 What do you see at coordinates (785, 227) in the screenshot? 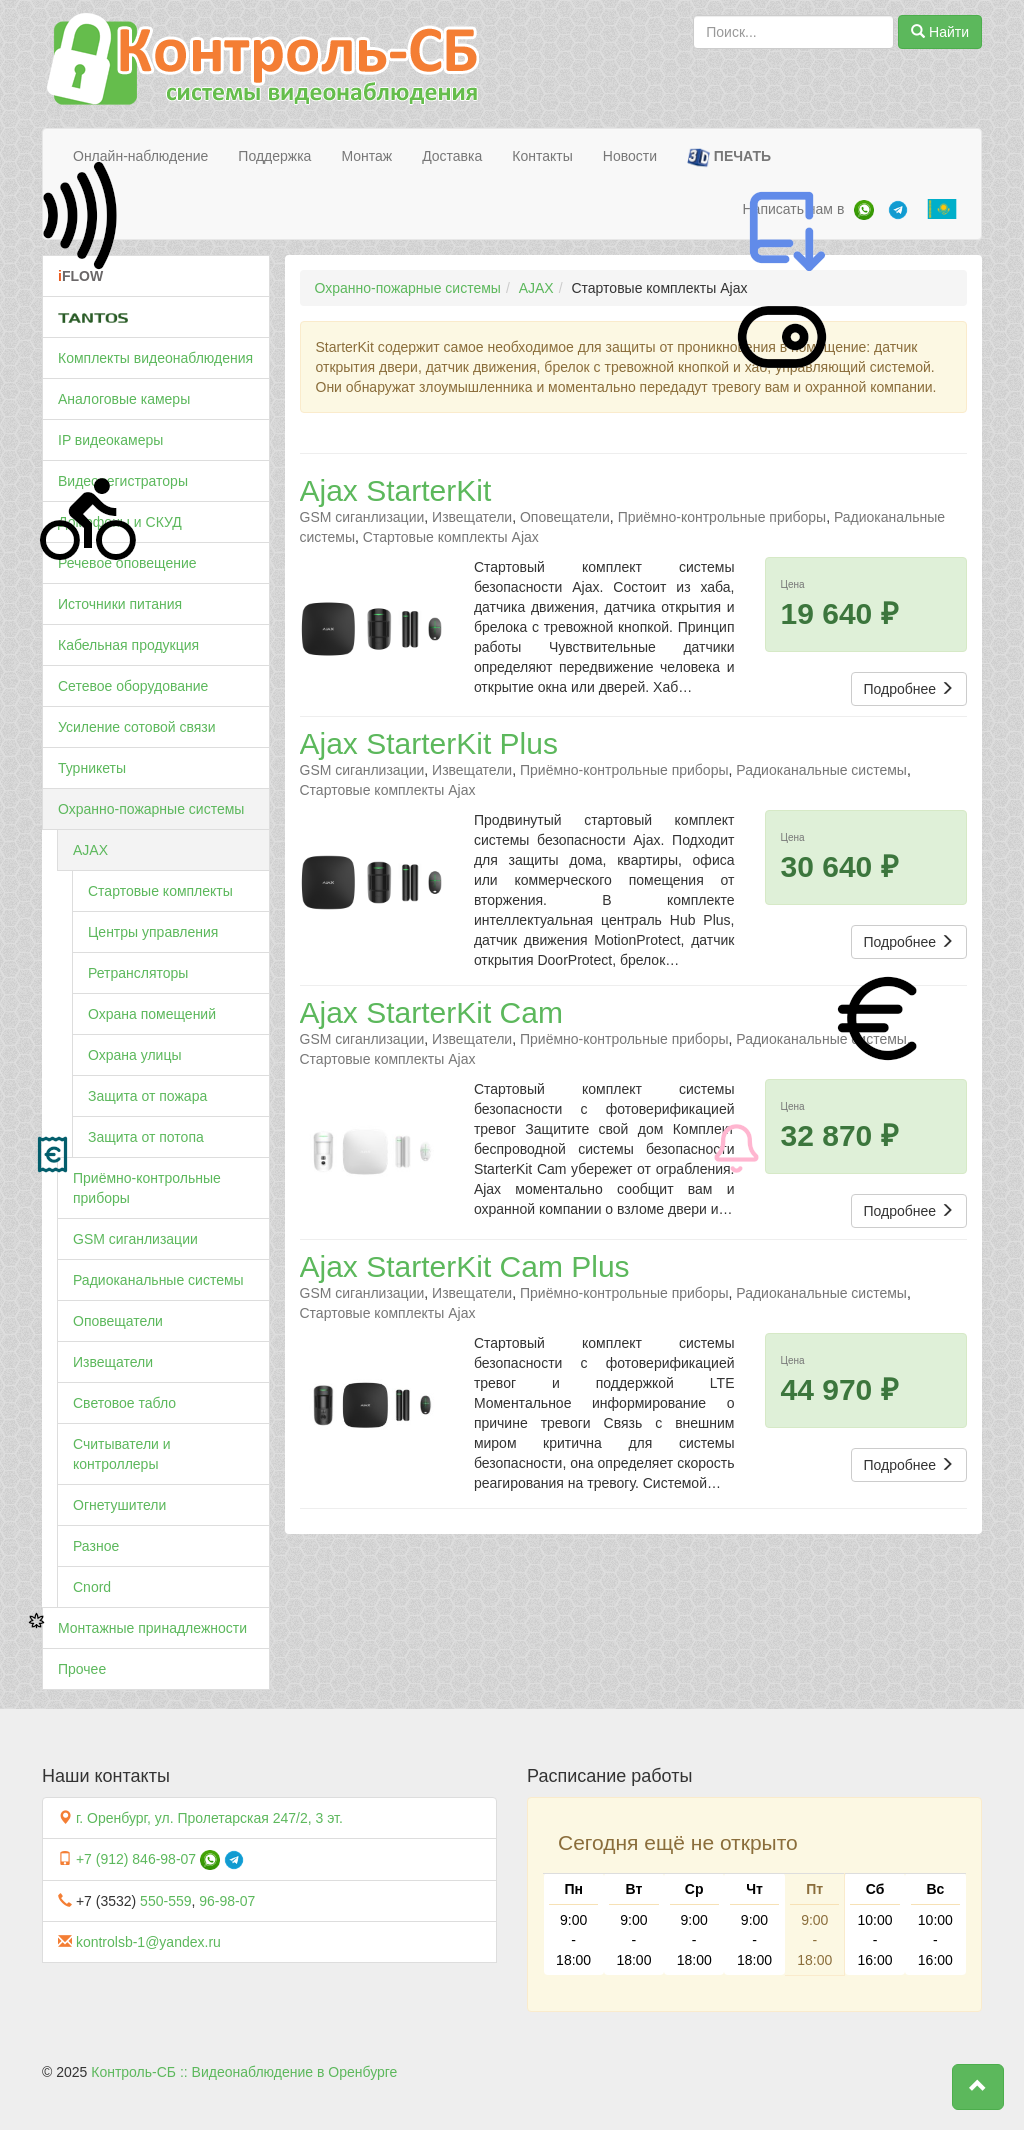
I see `download an ebook or publication` at bounding box center [785, 227].